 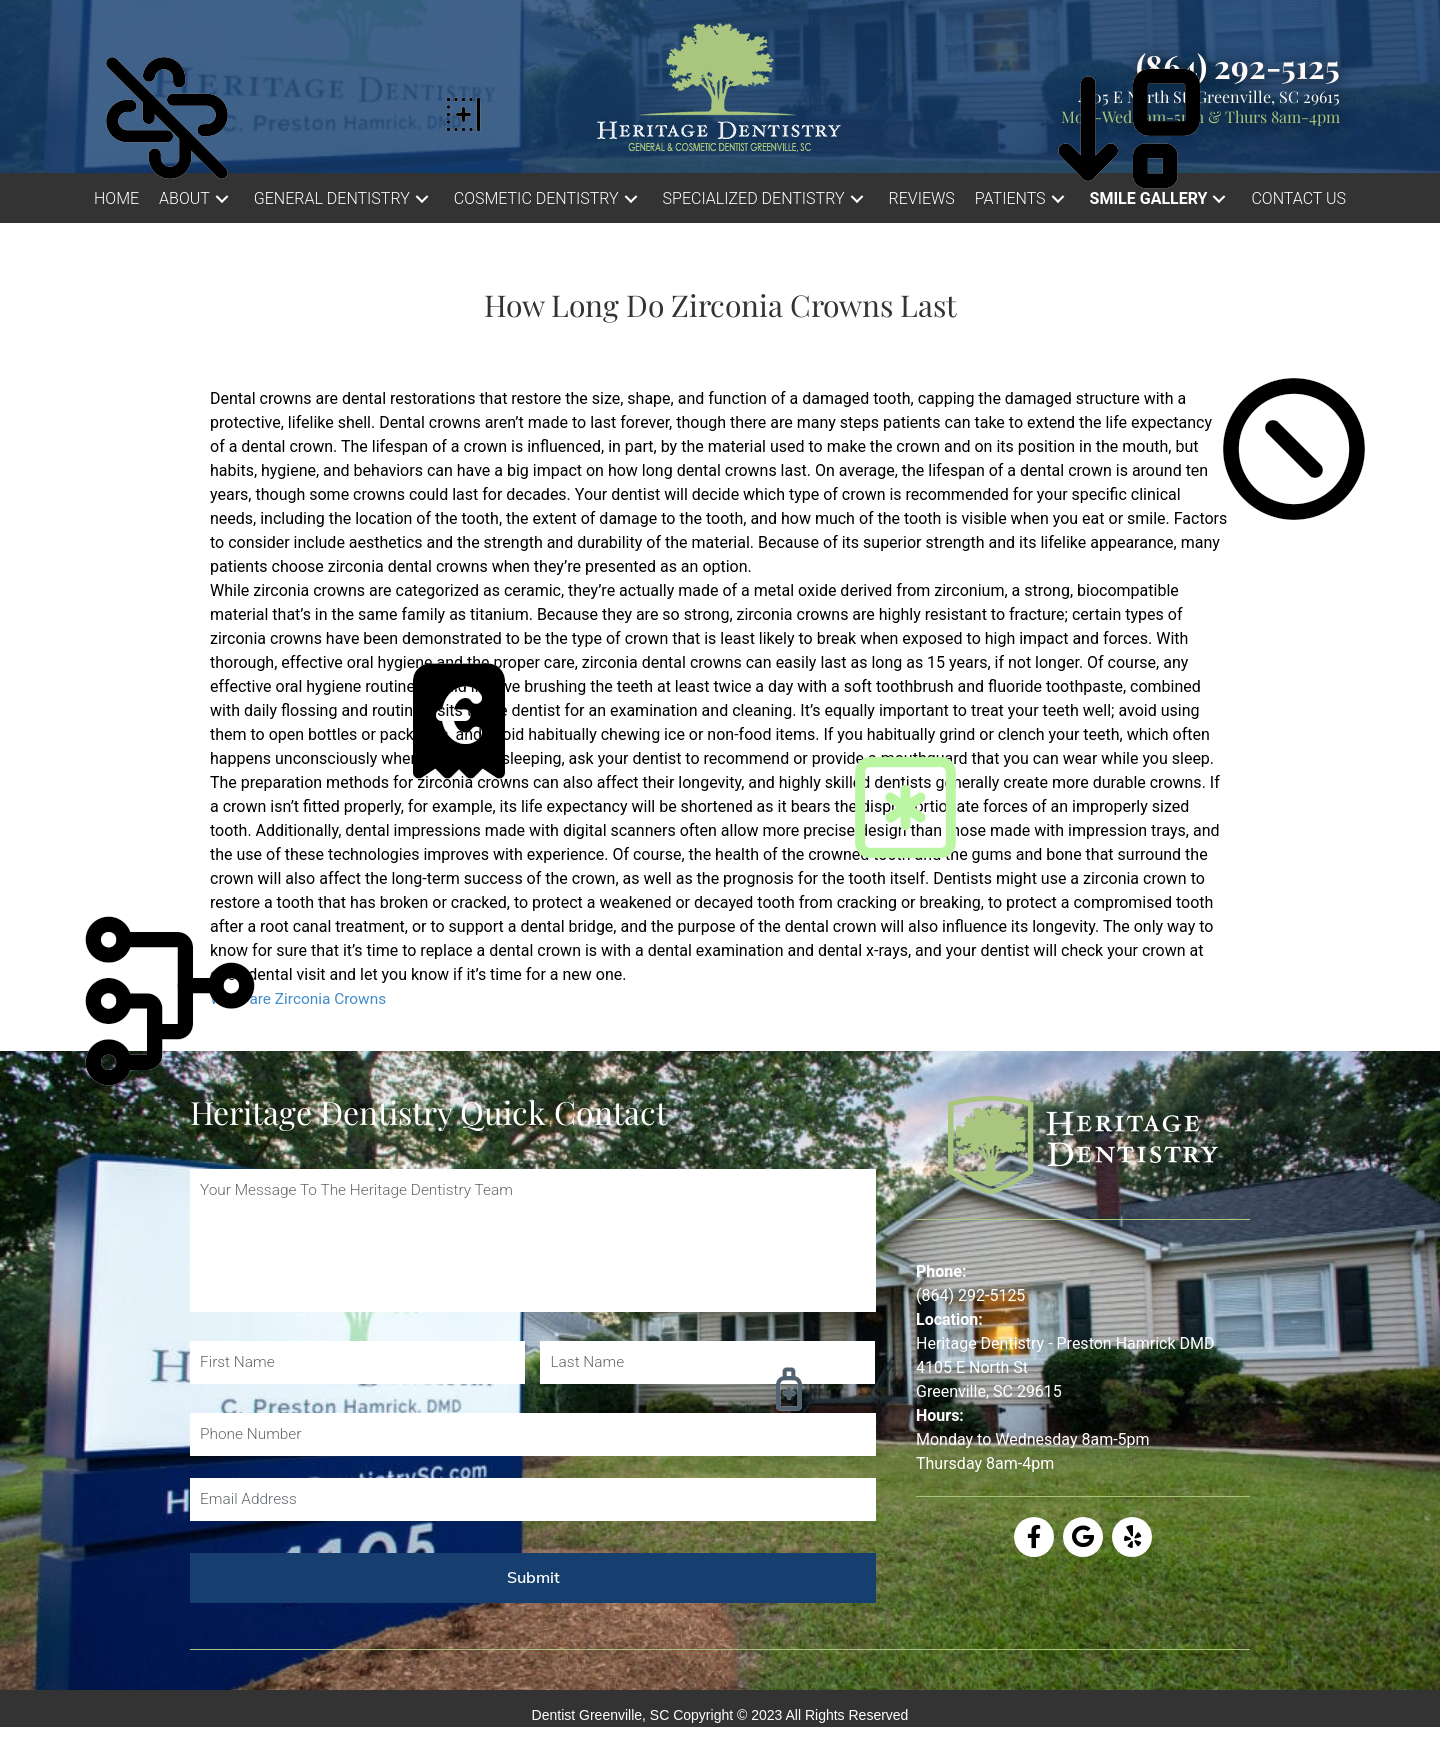 I want to click on view euro payment receipt, so click(x=459, y=721).